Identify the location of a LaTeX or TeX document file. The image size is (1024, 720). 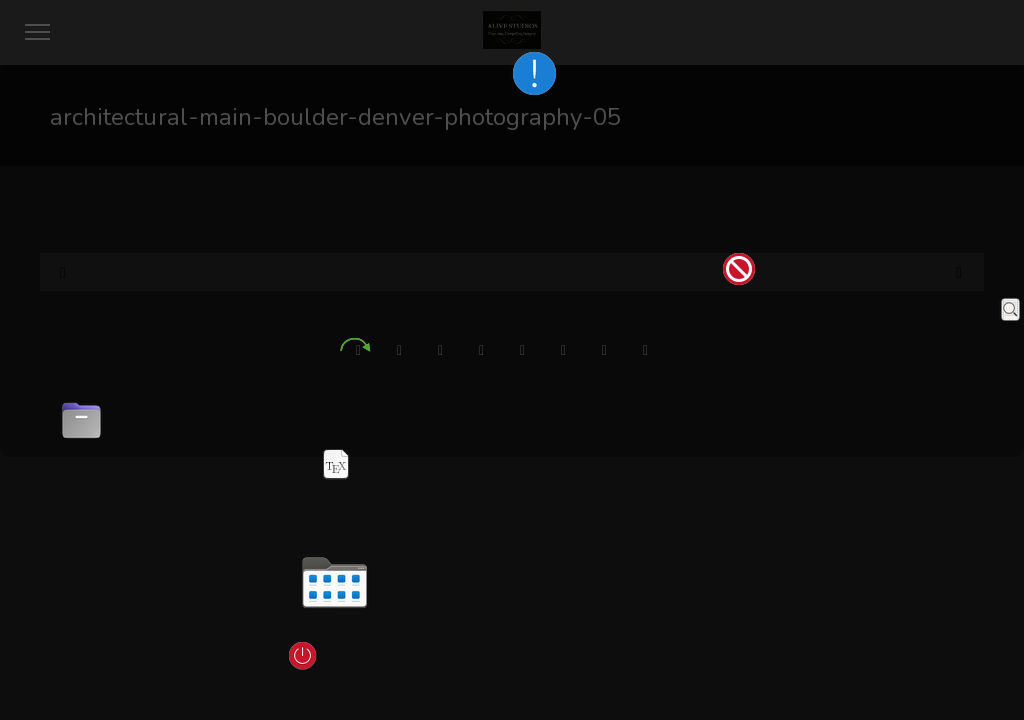
(336, 464).